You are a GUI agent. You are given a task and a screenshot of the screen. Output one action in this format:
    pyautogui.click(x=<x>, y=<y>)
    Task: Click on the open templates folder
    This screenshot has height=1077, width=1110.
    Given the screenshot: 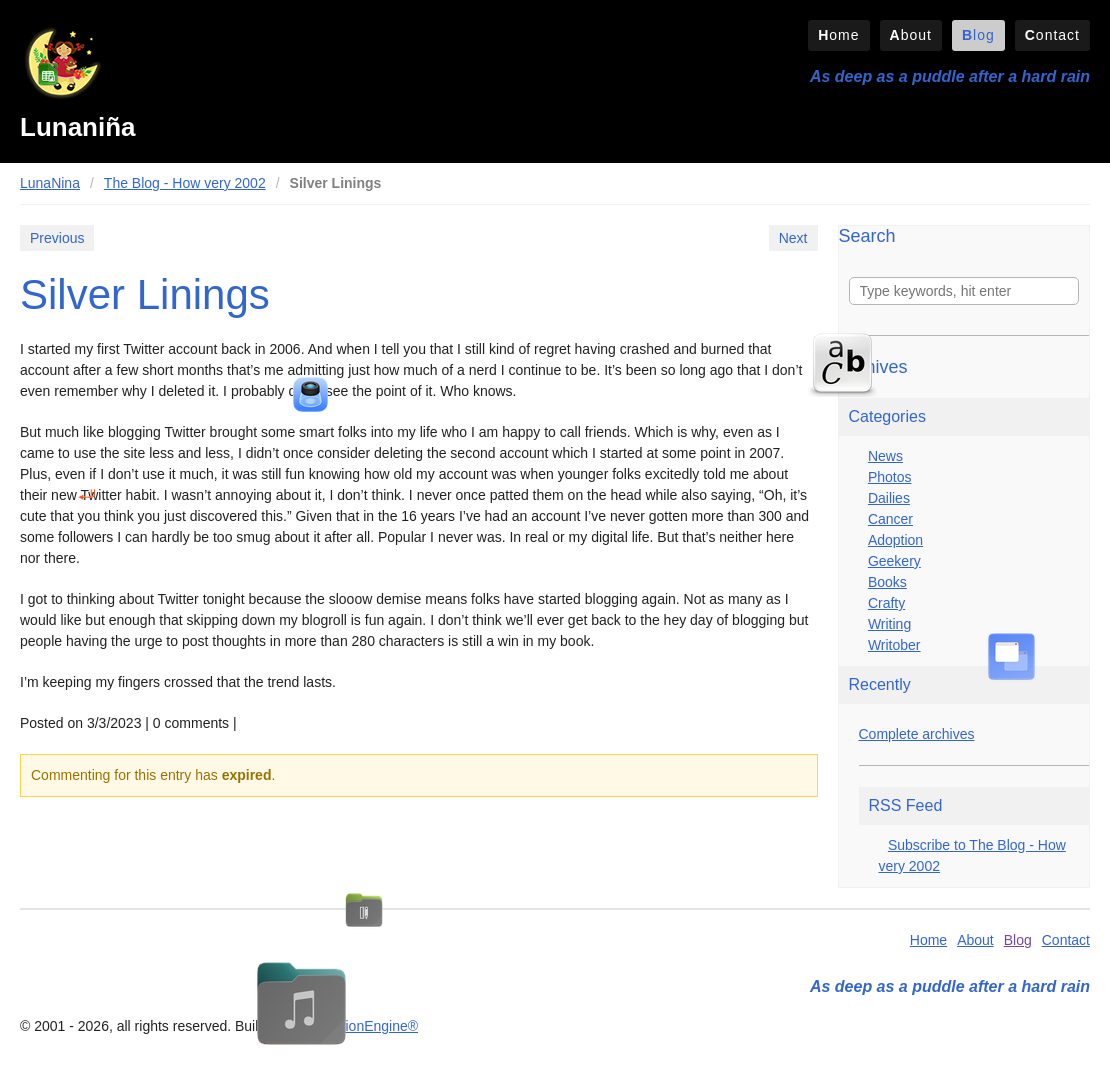 What is the action you would take?
    pyautogui.click(x=364, y=910)
    